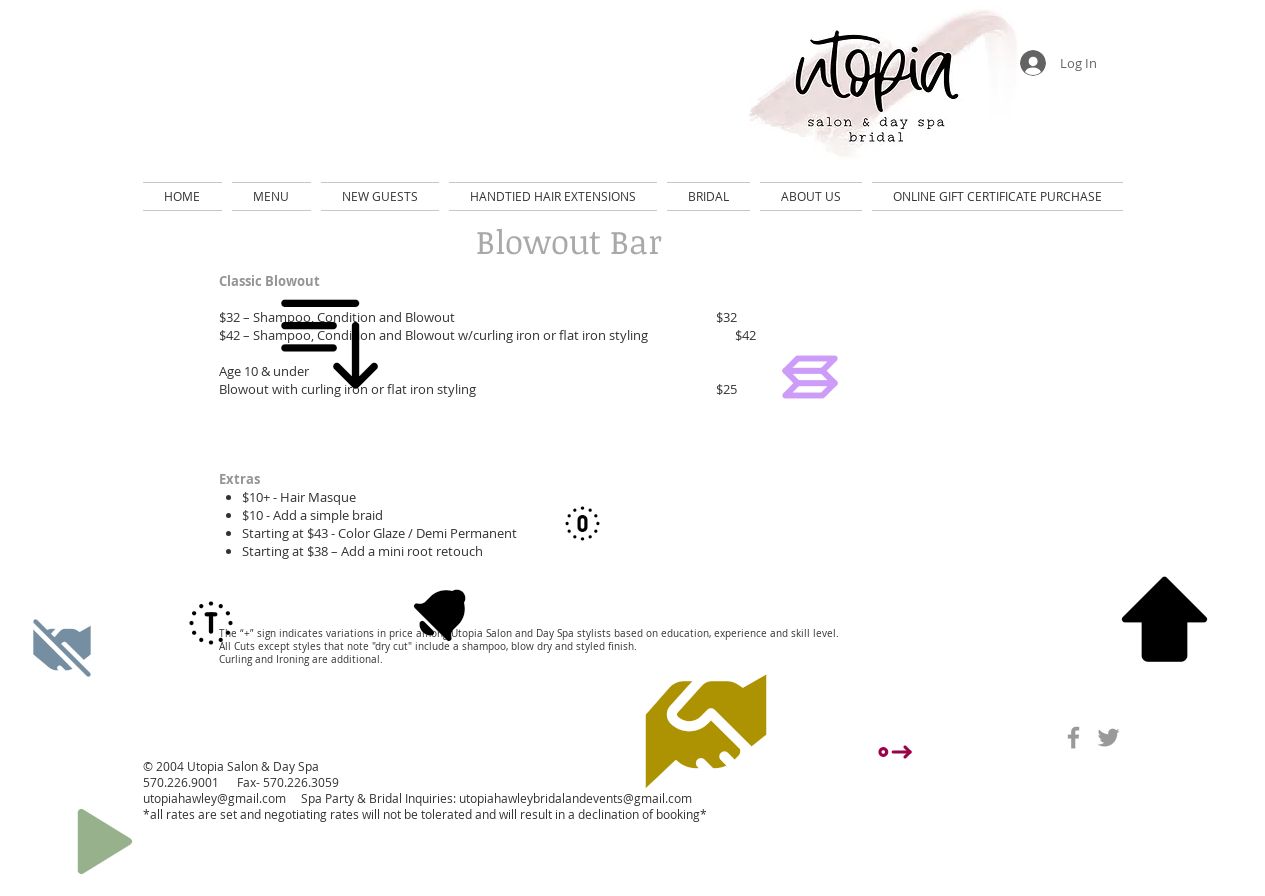 The height and width of the screenshot is (896, 1265). What do you see at coordinates (329, 340) in the screenshot?
I see `sort list in descending order` at bounding box center [329, 340].